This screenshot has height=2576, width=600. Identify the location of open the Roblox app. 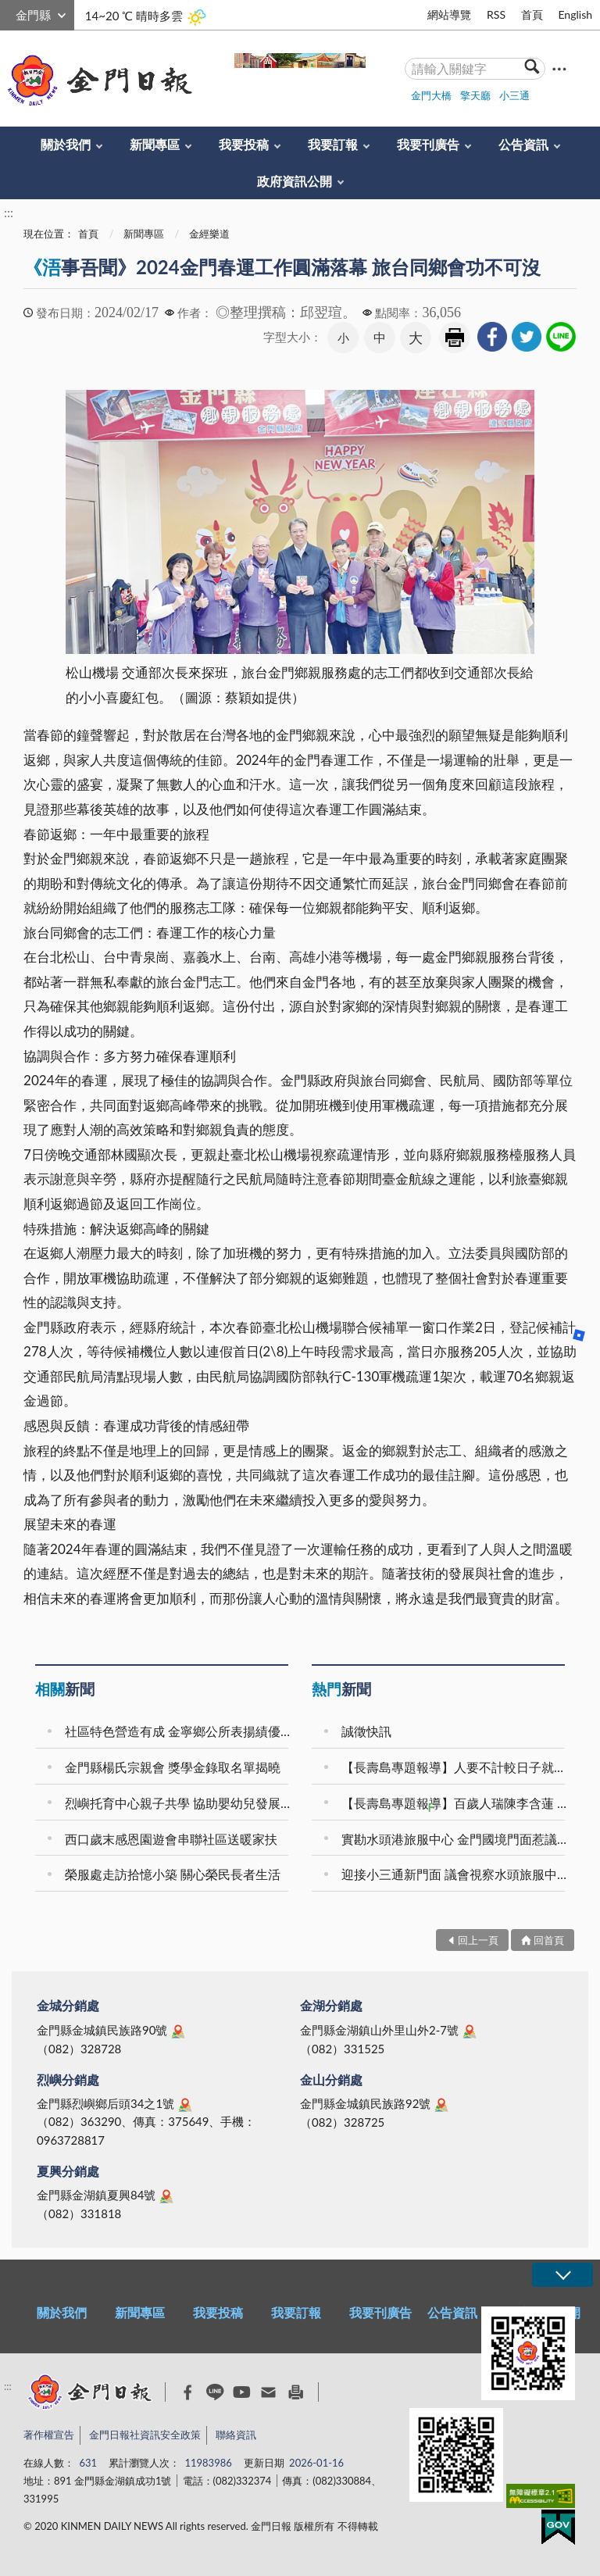
(579, 1335).